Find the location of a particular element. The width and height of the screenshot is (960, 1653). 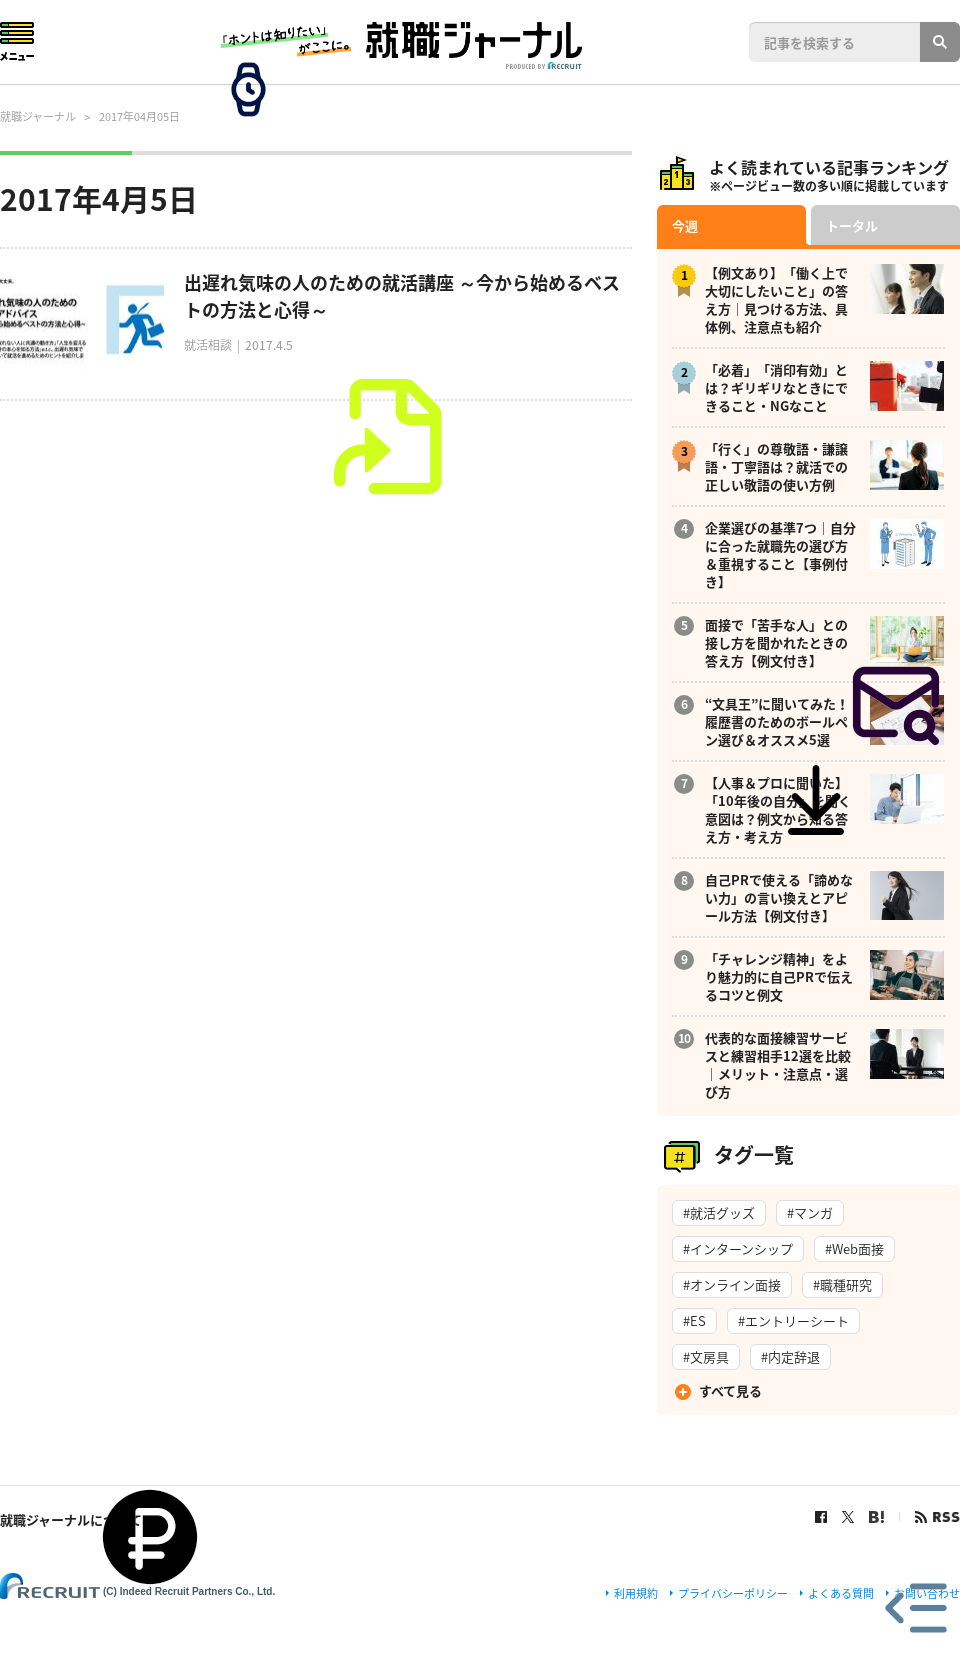

download a file to your device is located at coordinates (816, 800).